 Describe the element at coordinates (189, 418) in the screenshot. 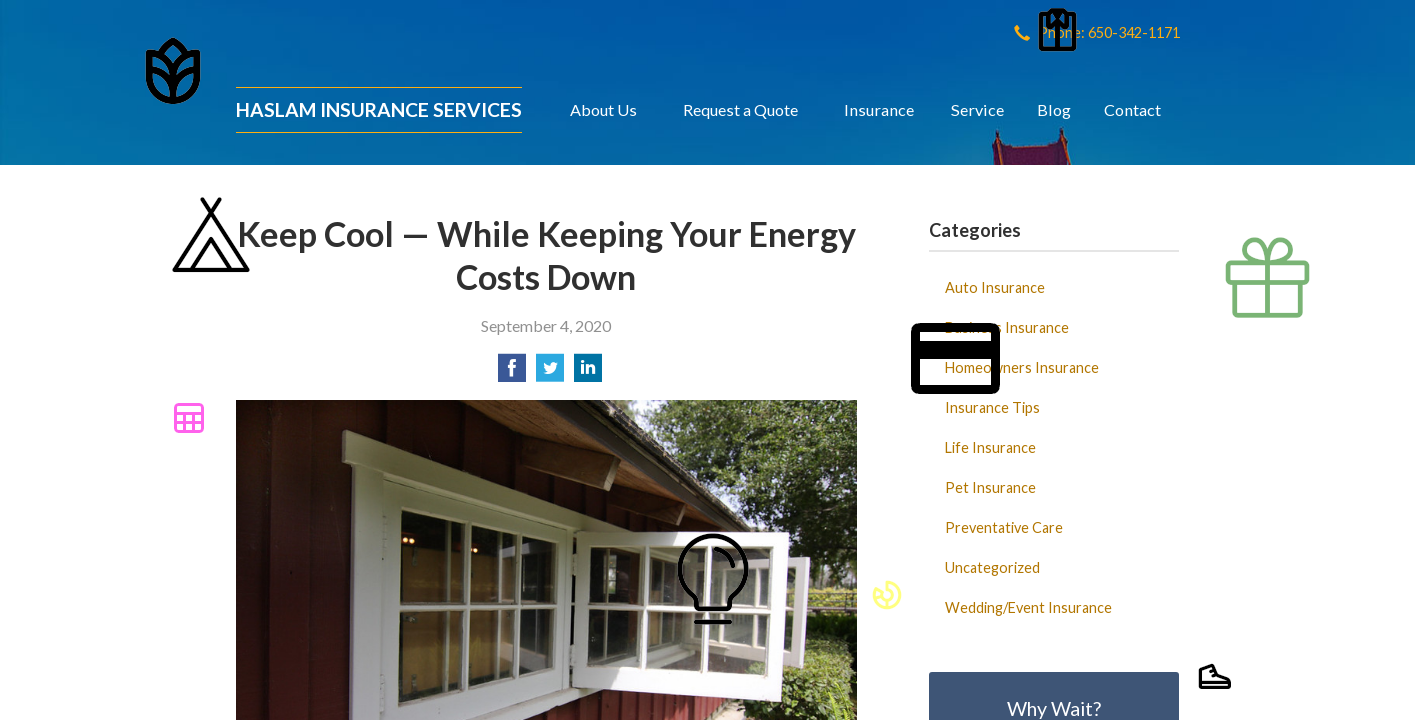

I see `open spreadsheet or data table` at that location.